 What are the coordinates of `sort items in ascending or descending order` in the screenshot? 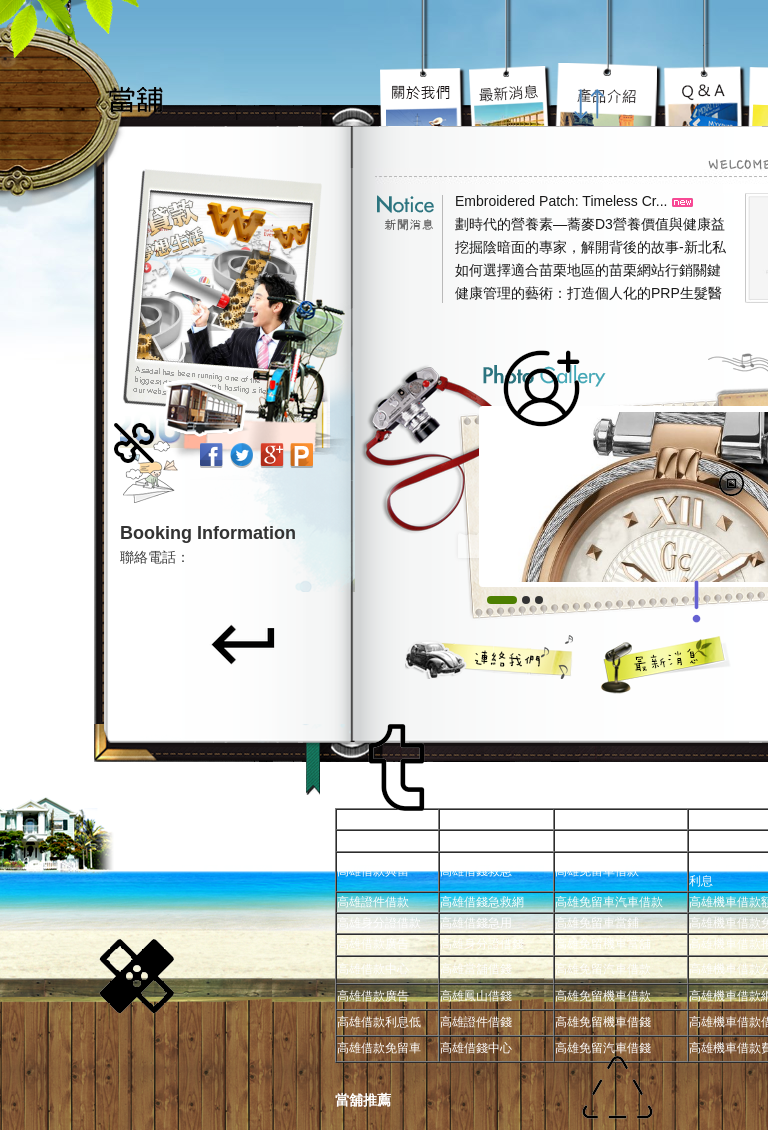 It's located at (589, 104).